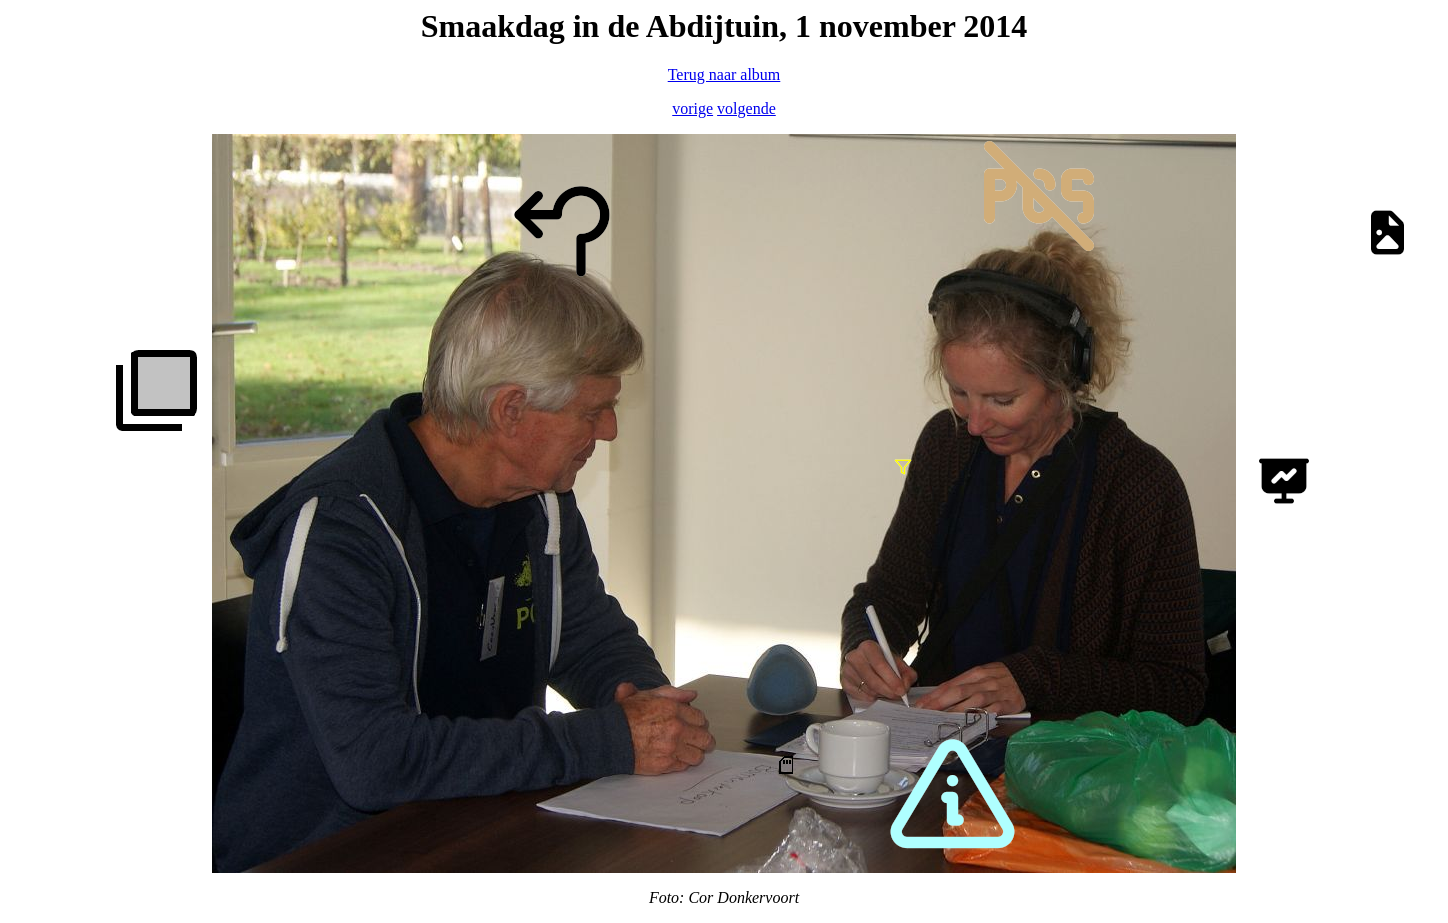  Describe the element at coordinates (156, 390) in the screenshot. I see `view stacked or layered content` at that location.